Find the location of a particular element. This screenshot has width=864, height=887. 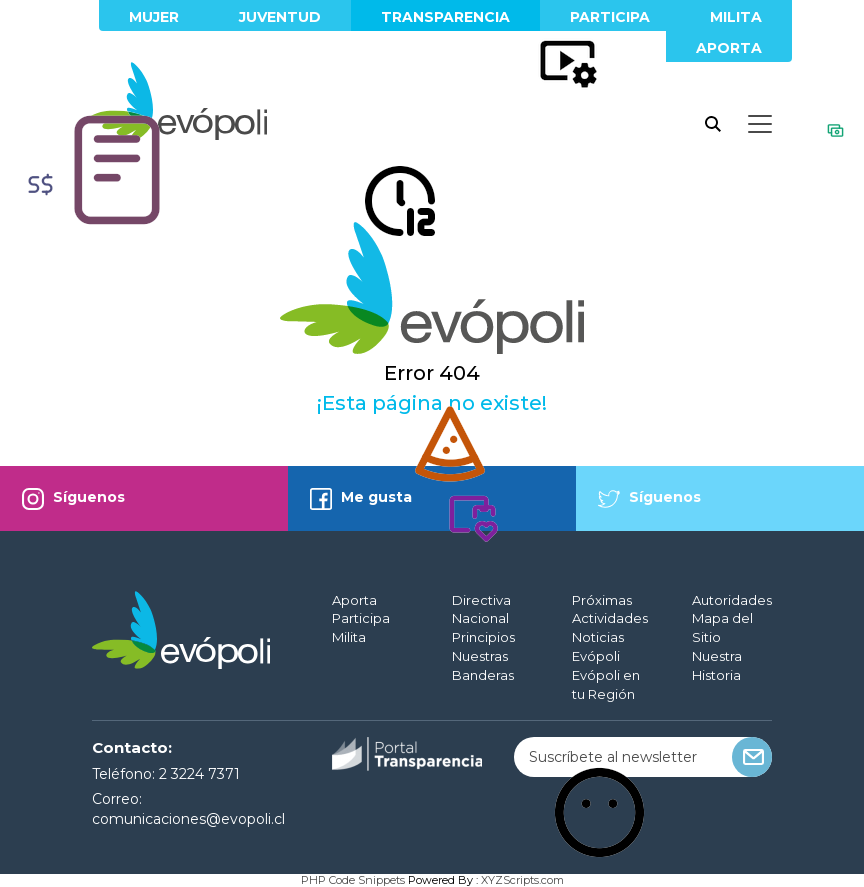

favorite or like a connected device is located at coordinates (472, 516).